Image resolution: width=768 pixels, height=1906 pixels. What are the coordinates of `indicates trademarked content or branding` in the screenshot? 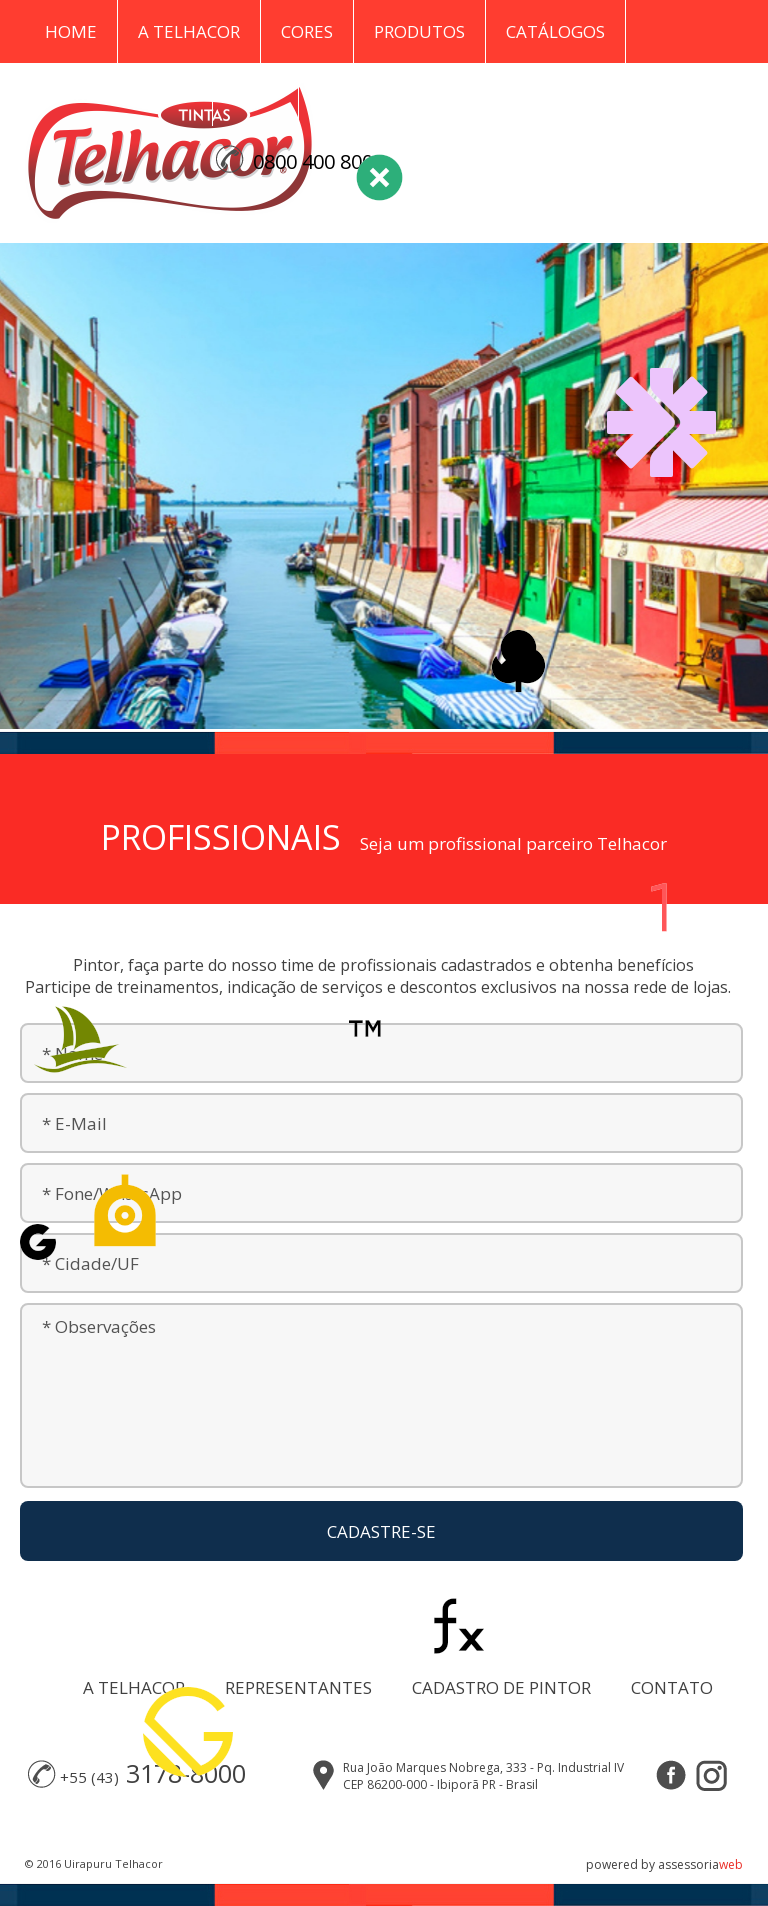 It's located at (365, 1028).